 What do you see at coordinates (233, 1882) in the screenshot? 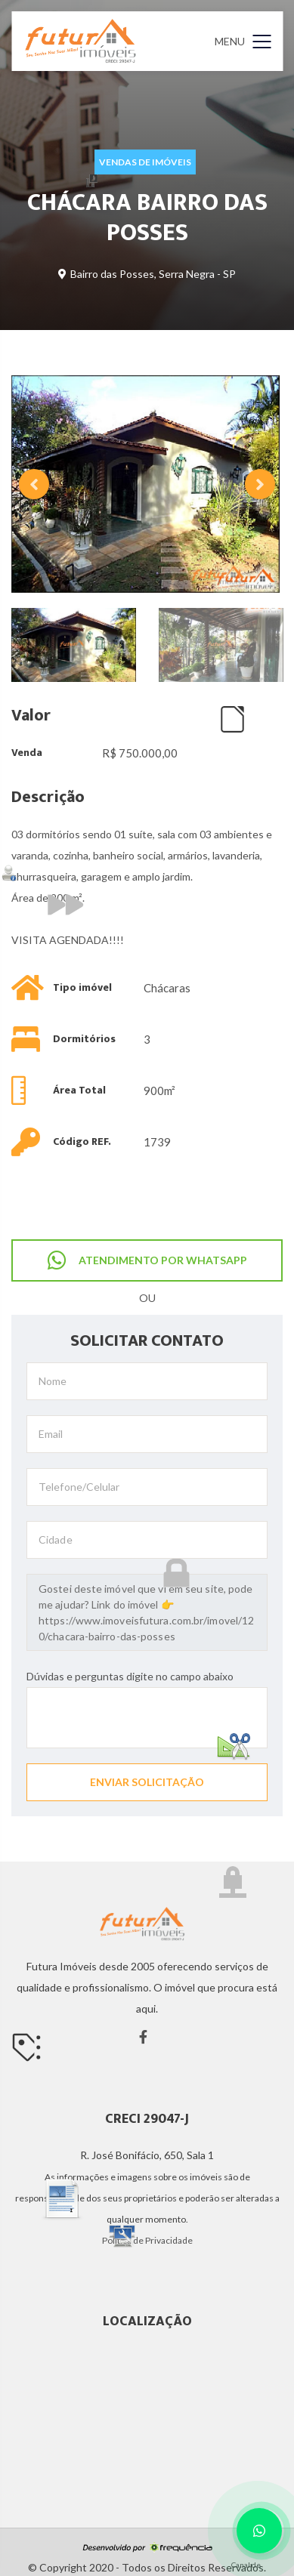
I see `indicates active VPN connection` at bounding box center [233, 1882].